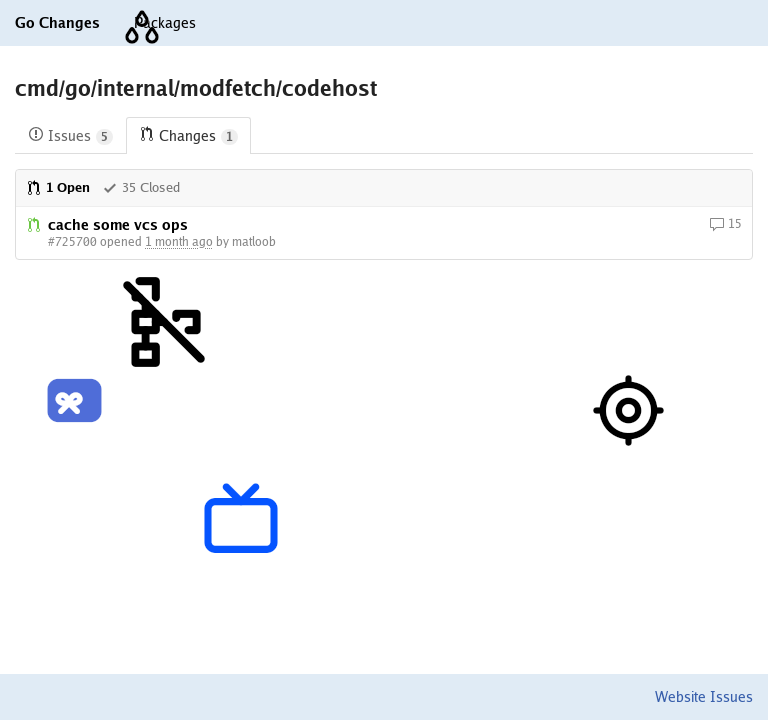  Describe the element at coordinates (628, 410) in the screenshot. I see `center map on current location` at that location.